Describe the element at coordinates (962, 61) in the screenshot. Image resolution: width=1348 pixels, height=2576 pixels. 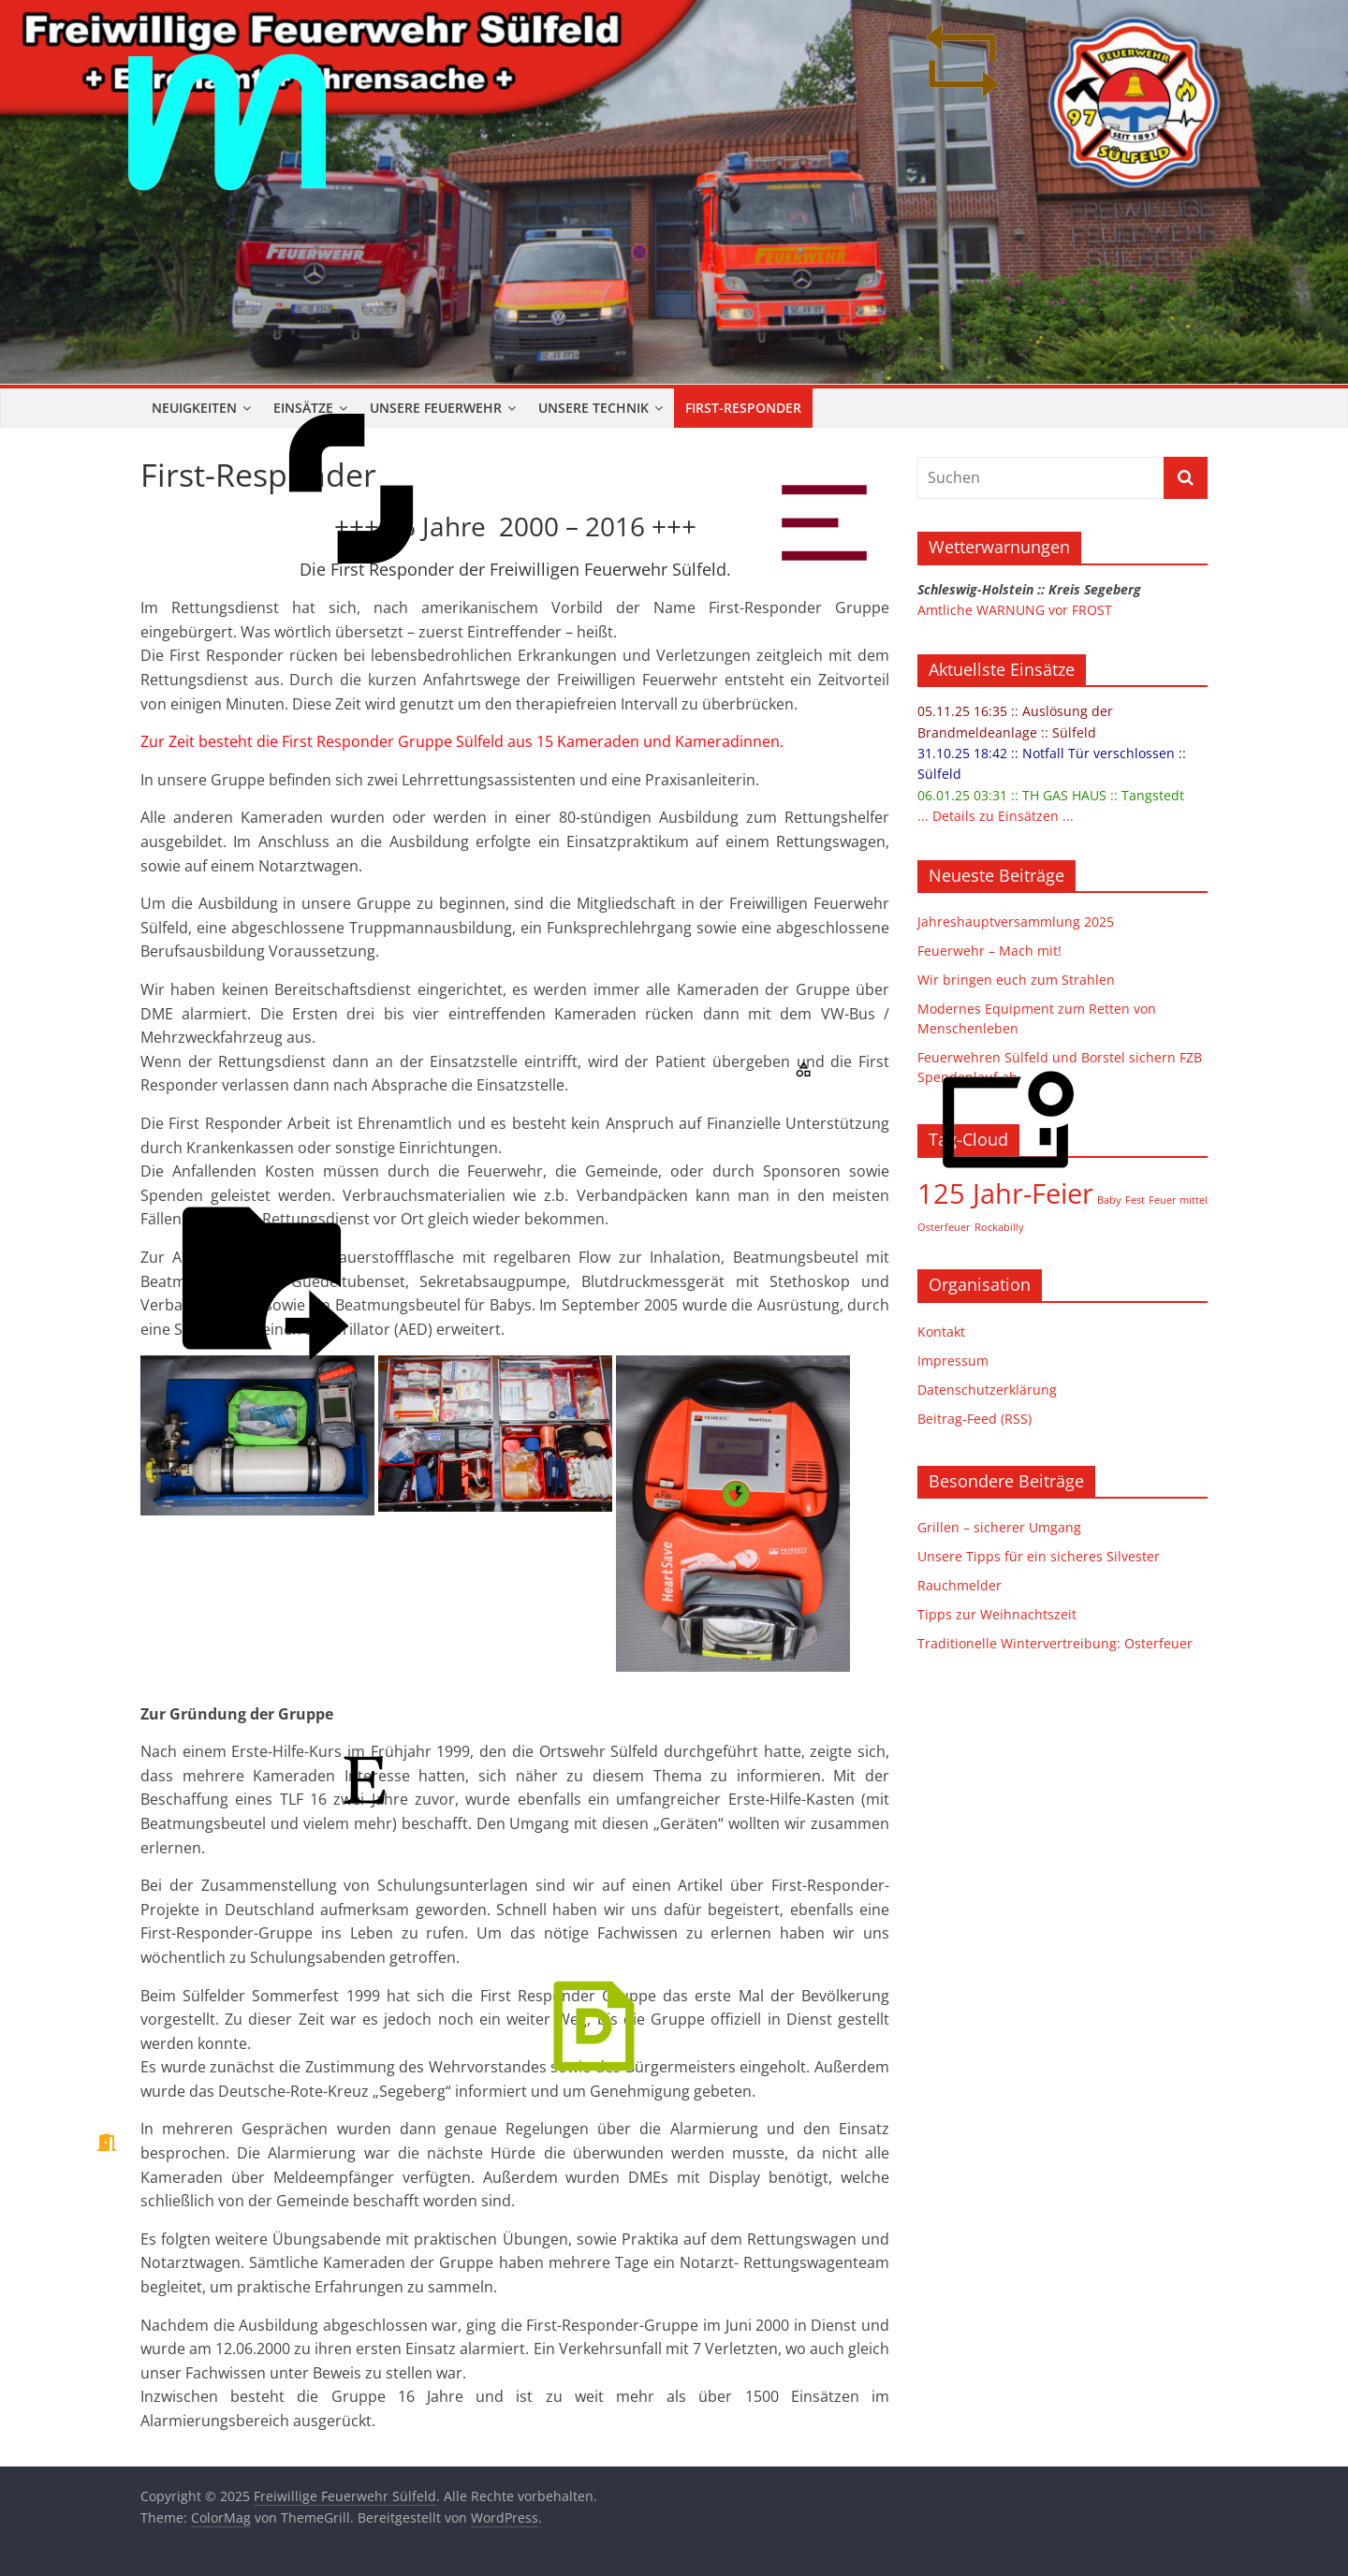
I see `enable repeat or loop playback` at that location.